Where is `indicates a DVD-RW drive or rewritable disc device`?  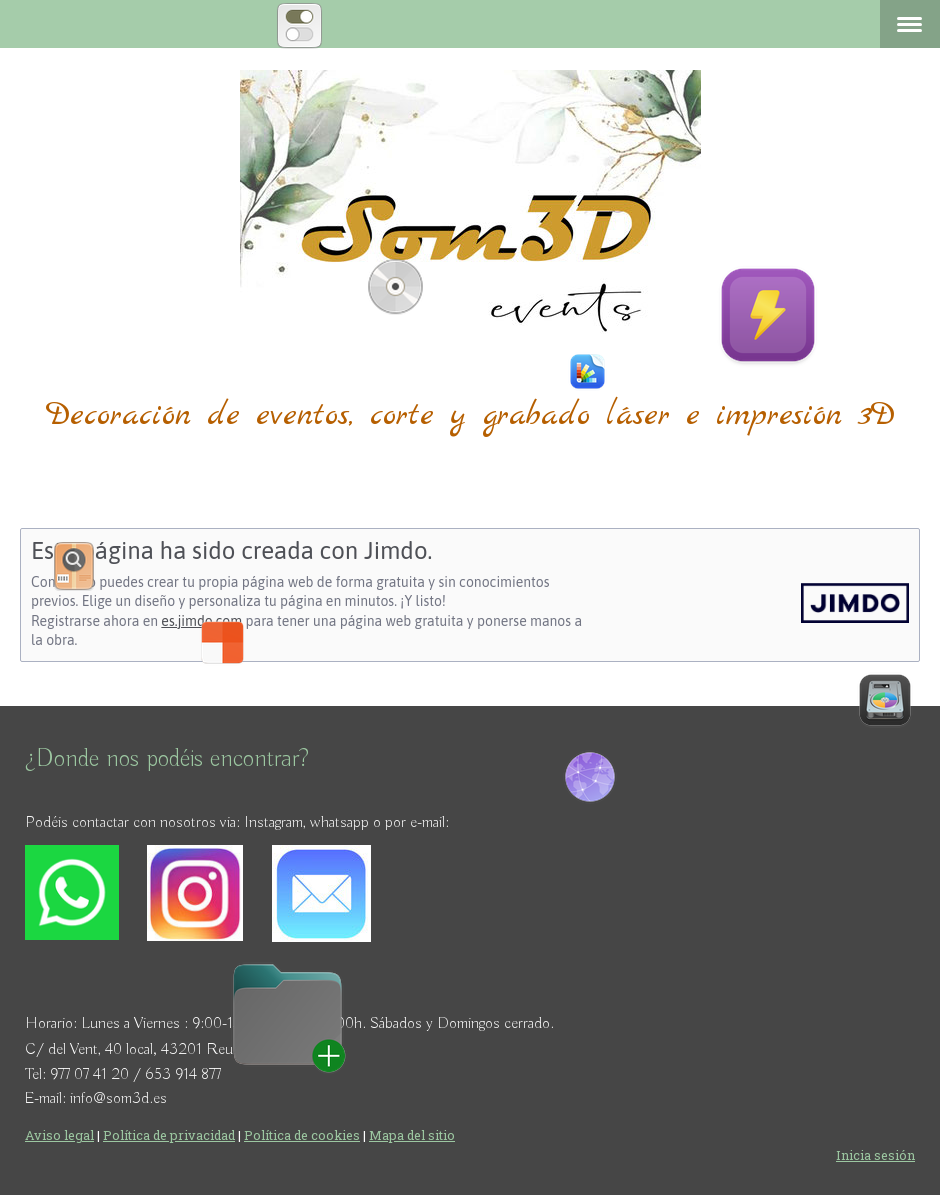
indicates a DVD-RW drive or rewritable disc device is located at coordinates (395, 286).